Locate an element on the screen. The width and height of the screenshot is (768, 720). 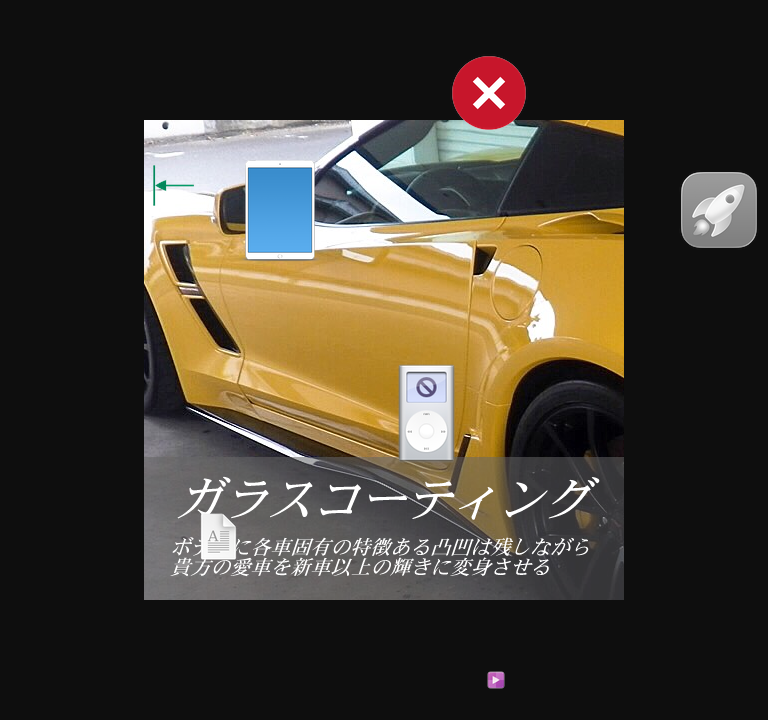
access media codec settings is located at coordinates (496, 680).